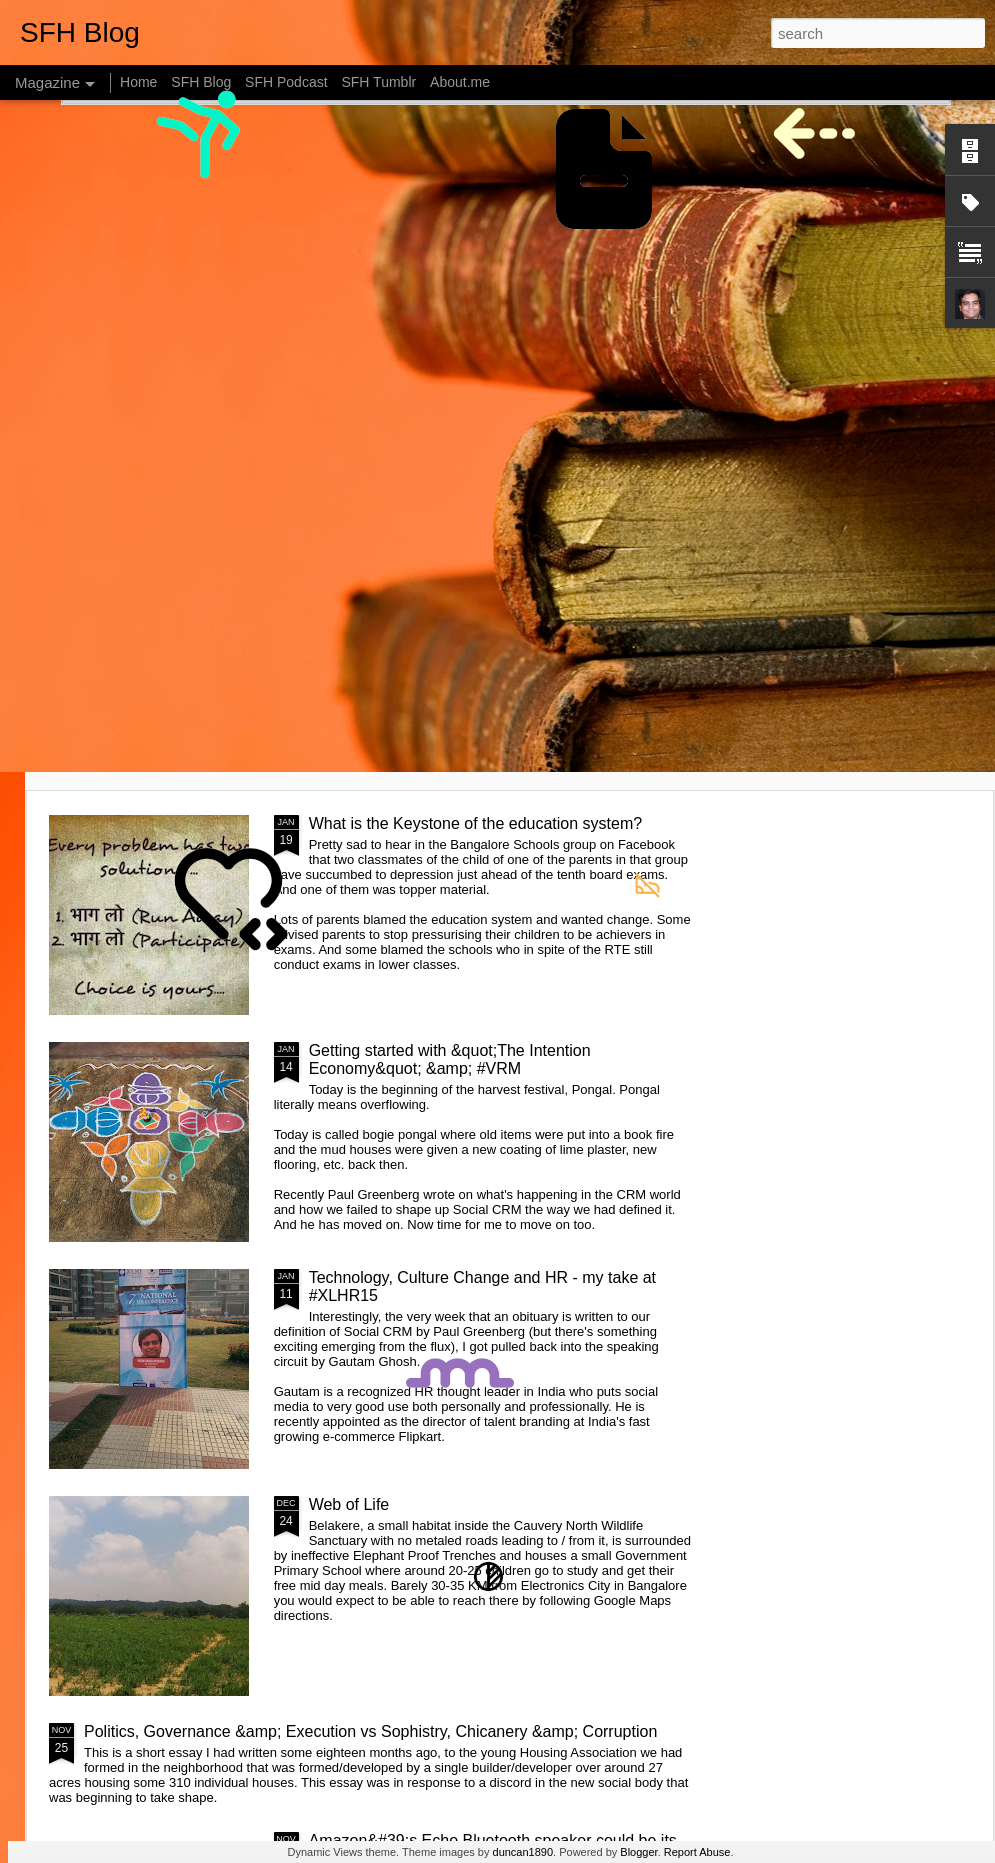 Image resolution: width=995 pixels, height=1863 pixels. I want to click on adjust display contrast settings, so click(488, 1576).